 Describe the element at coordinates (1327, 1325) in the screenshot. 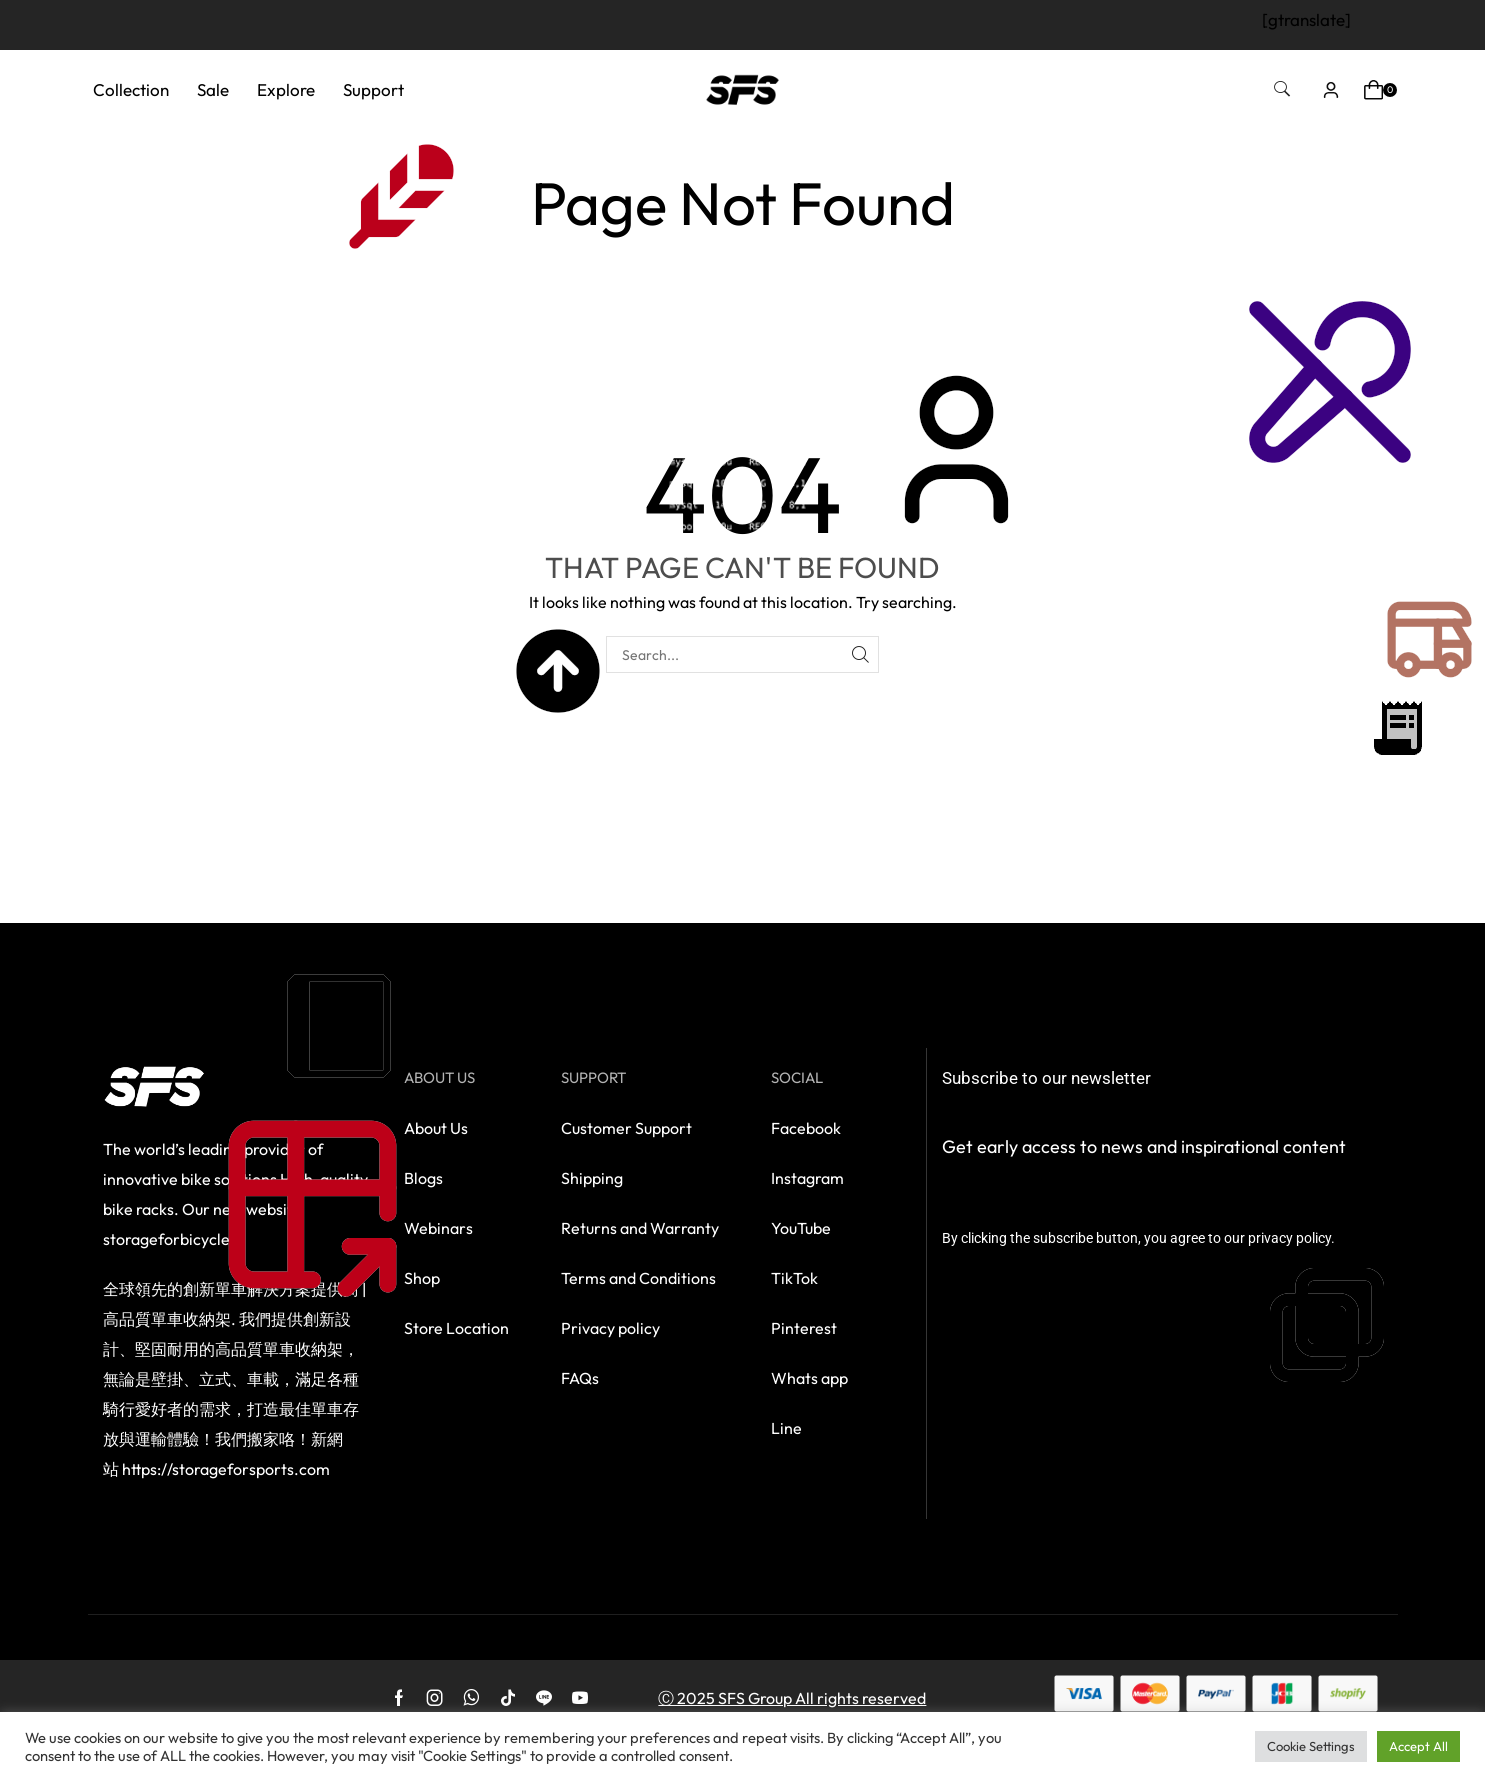

I see `view overlapping layers or intersecting objects` at that location.